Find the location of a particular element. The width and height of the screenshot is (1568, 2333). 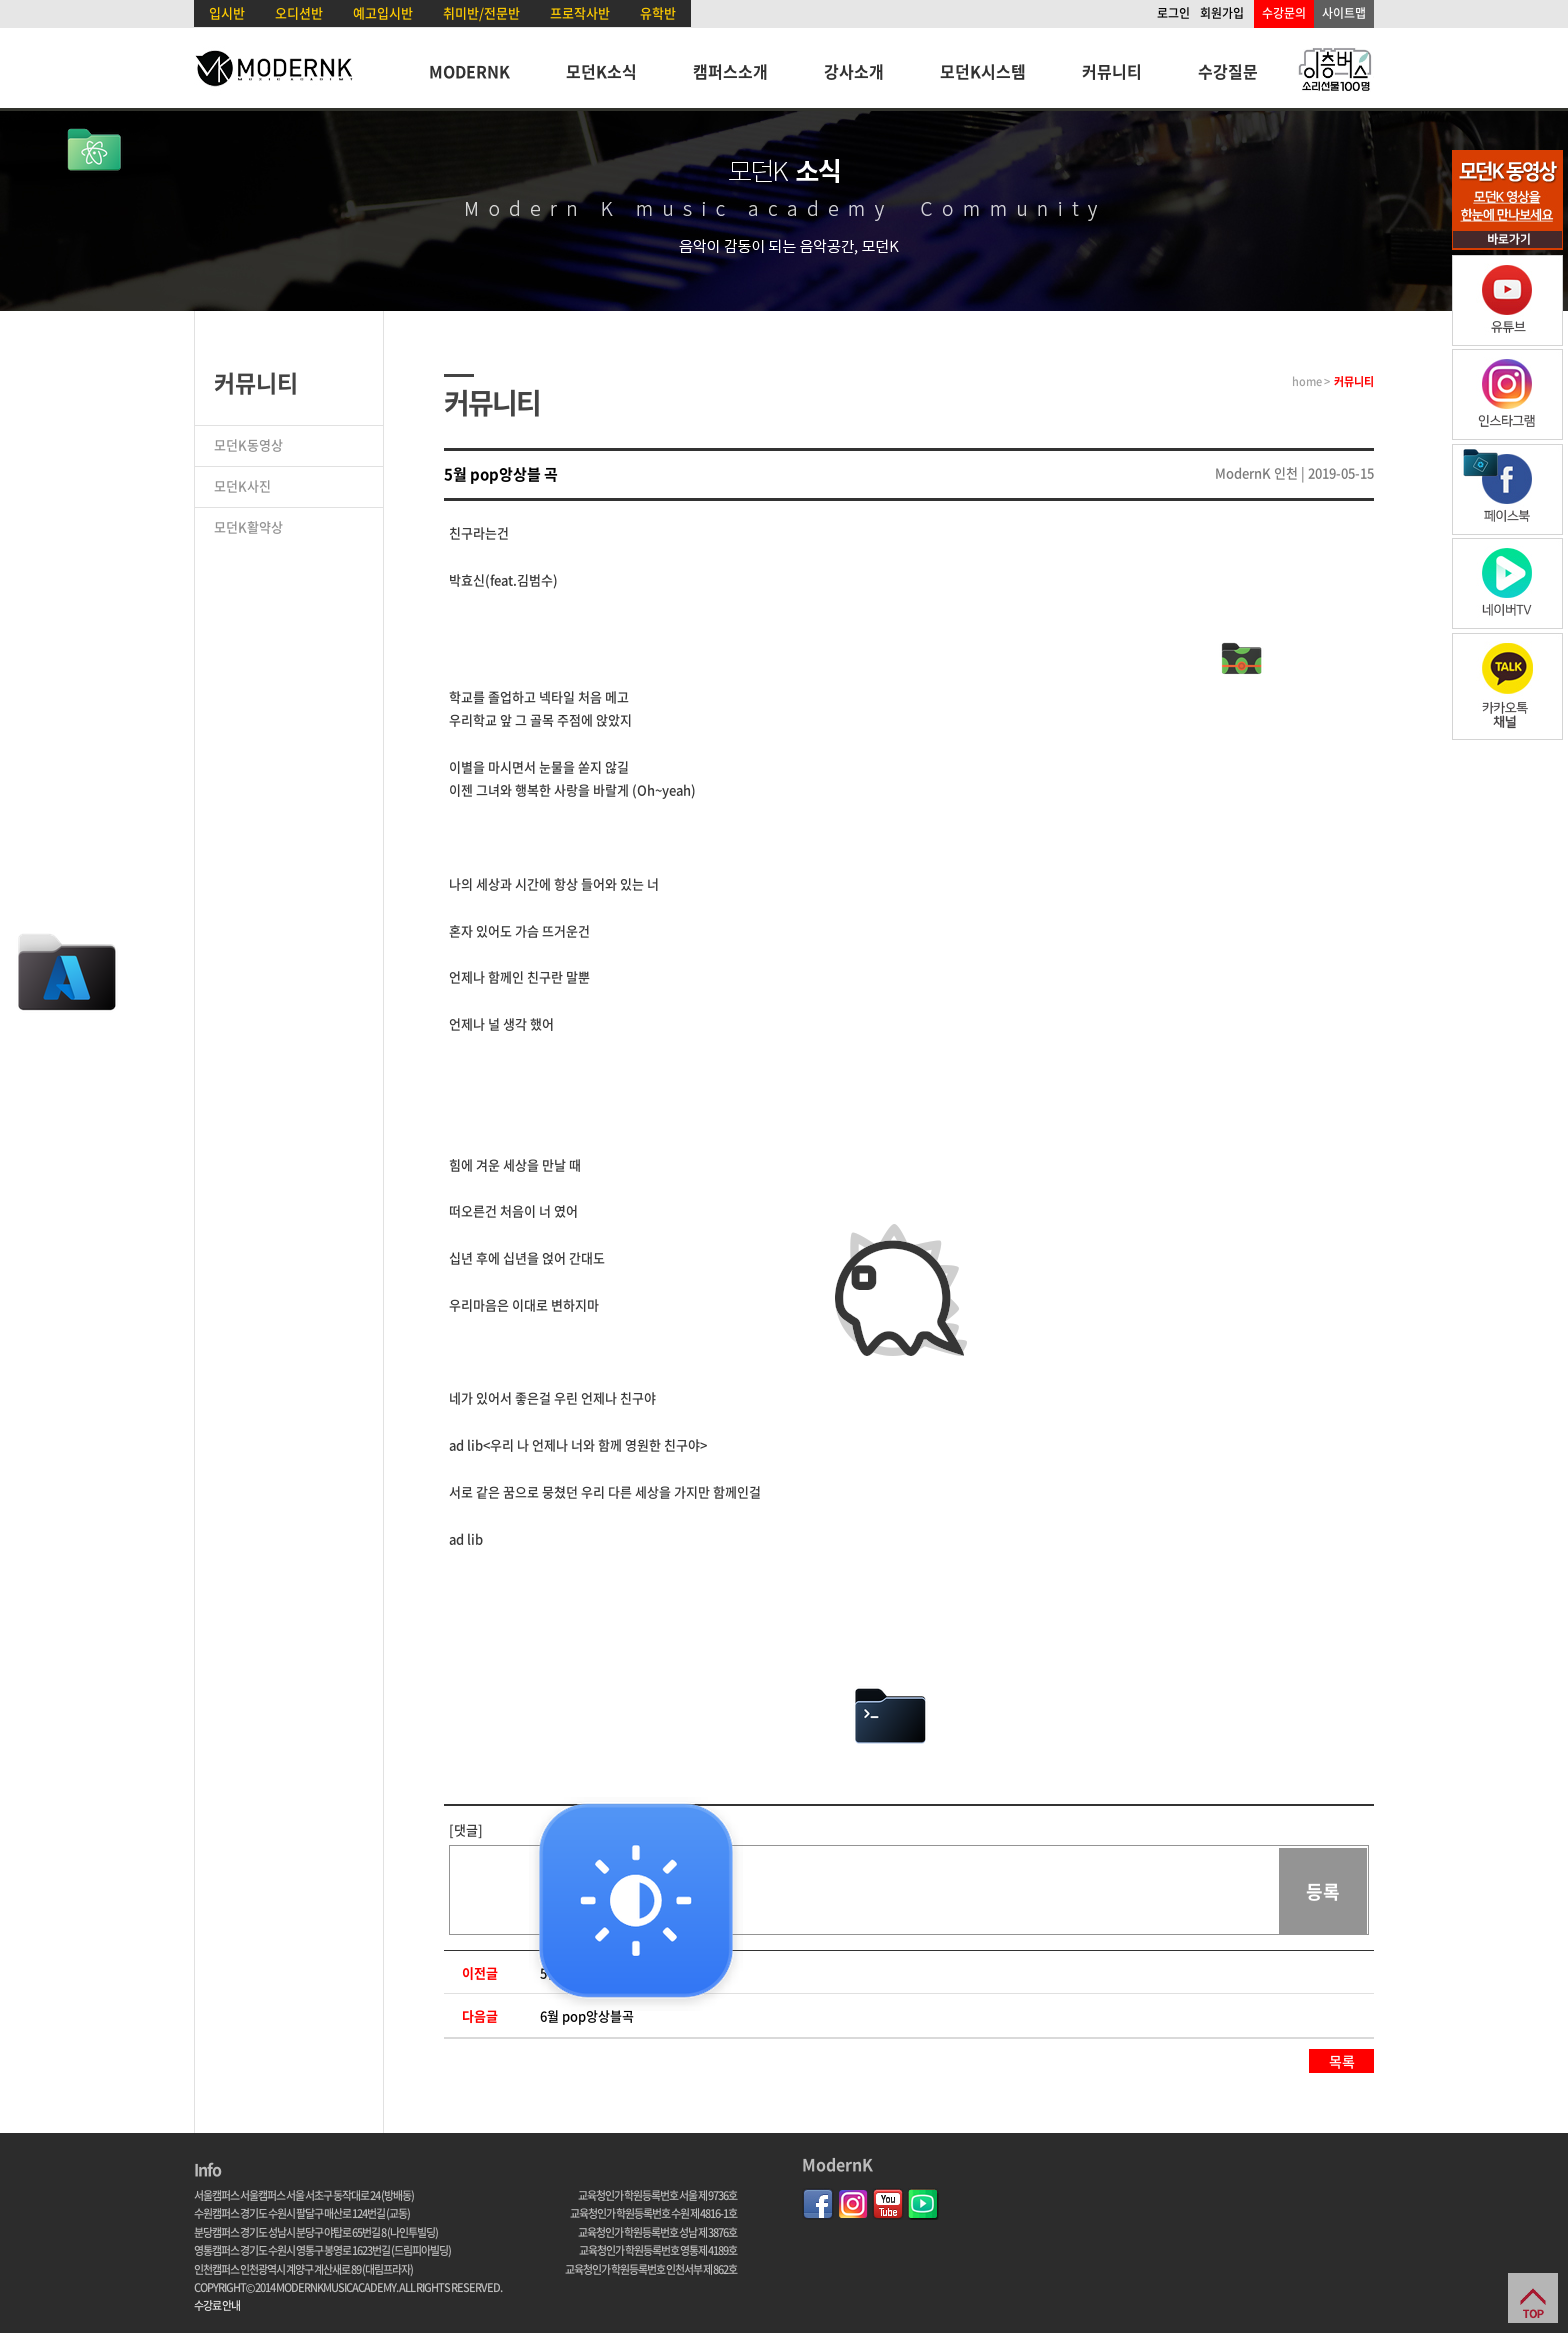

open powershell scripts folder is located at coordinates (890, 1718).